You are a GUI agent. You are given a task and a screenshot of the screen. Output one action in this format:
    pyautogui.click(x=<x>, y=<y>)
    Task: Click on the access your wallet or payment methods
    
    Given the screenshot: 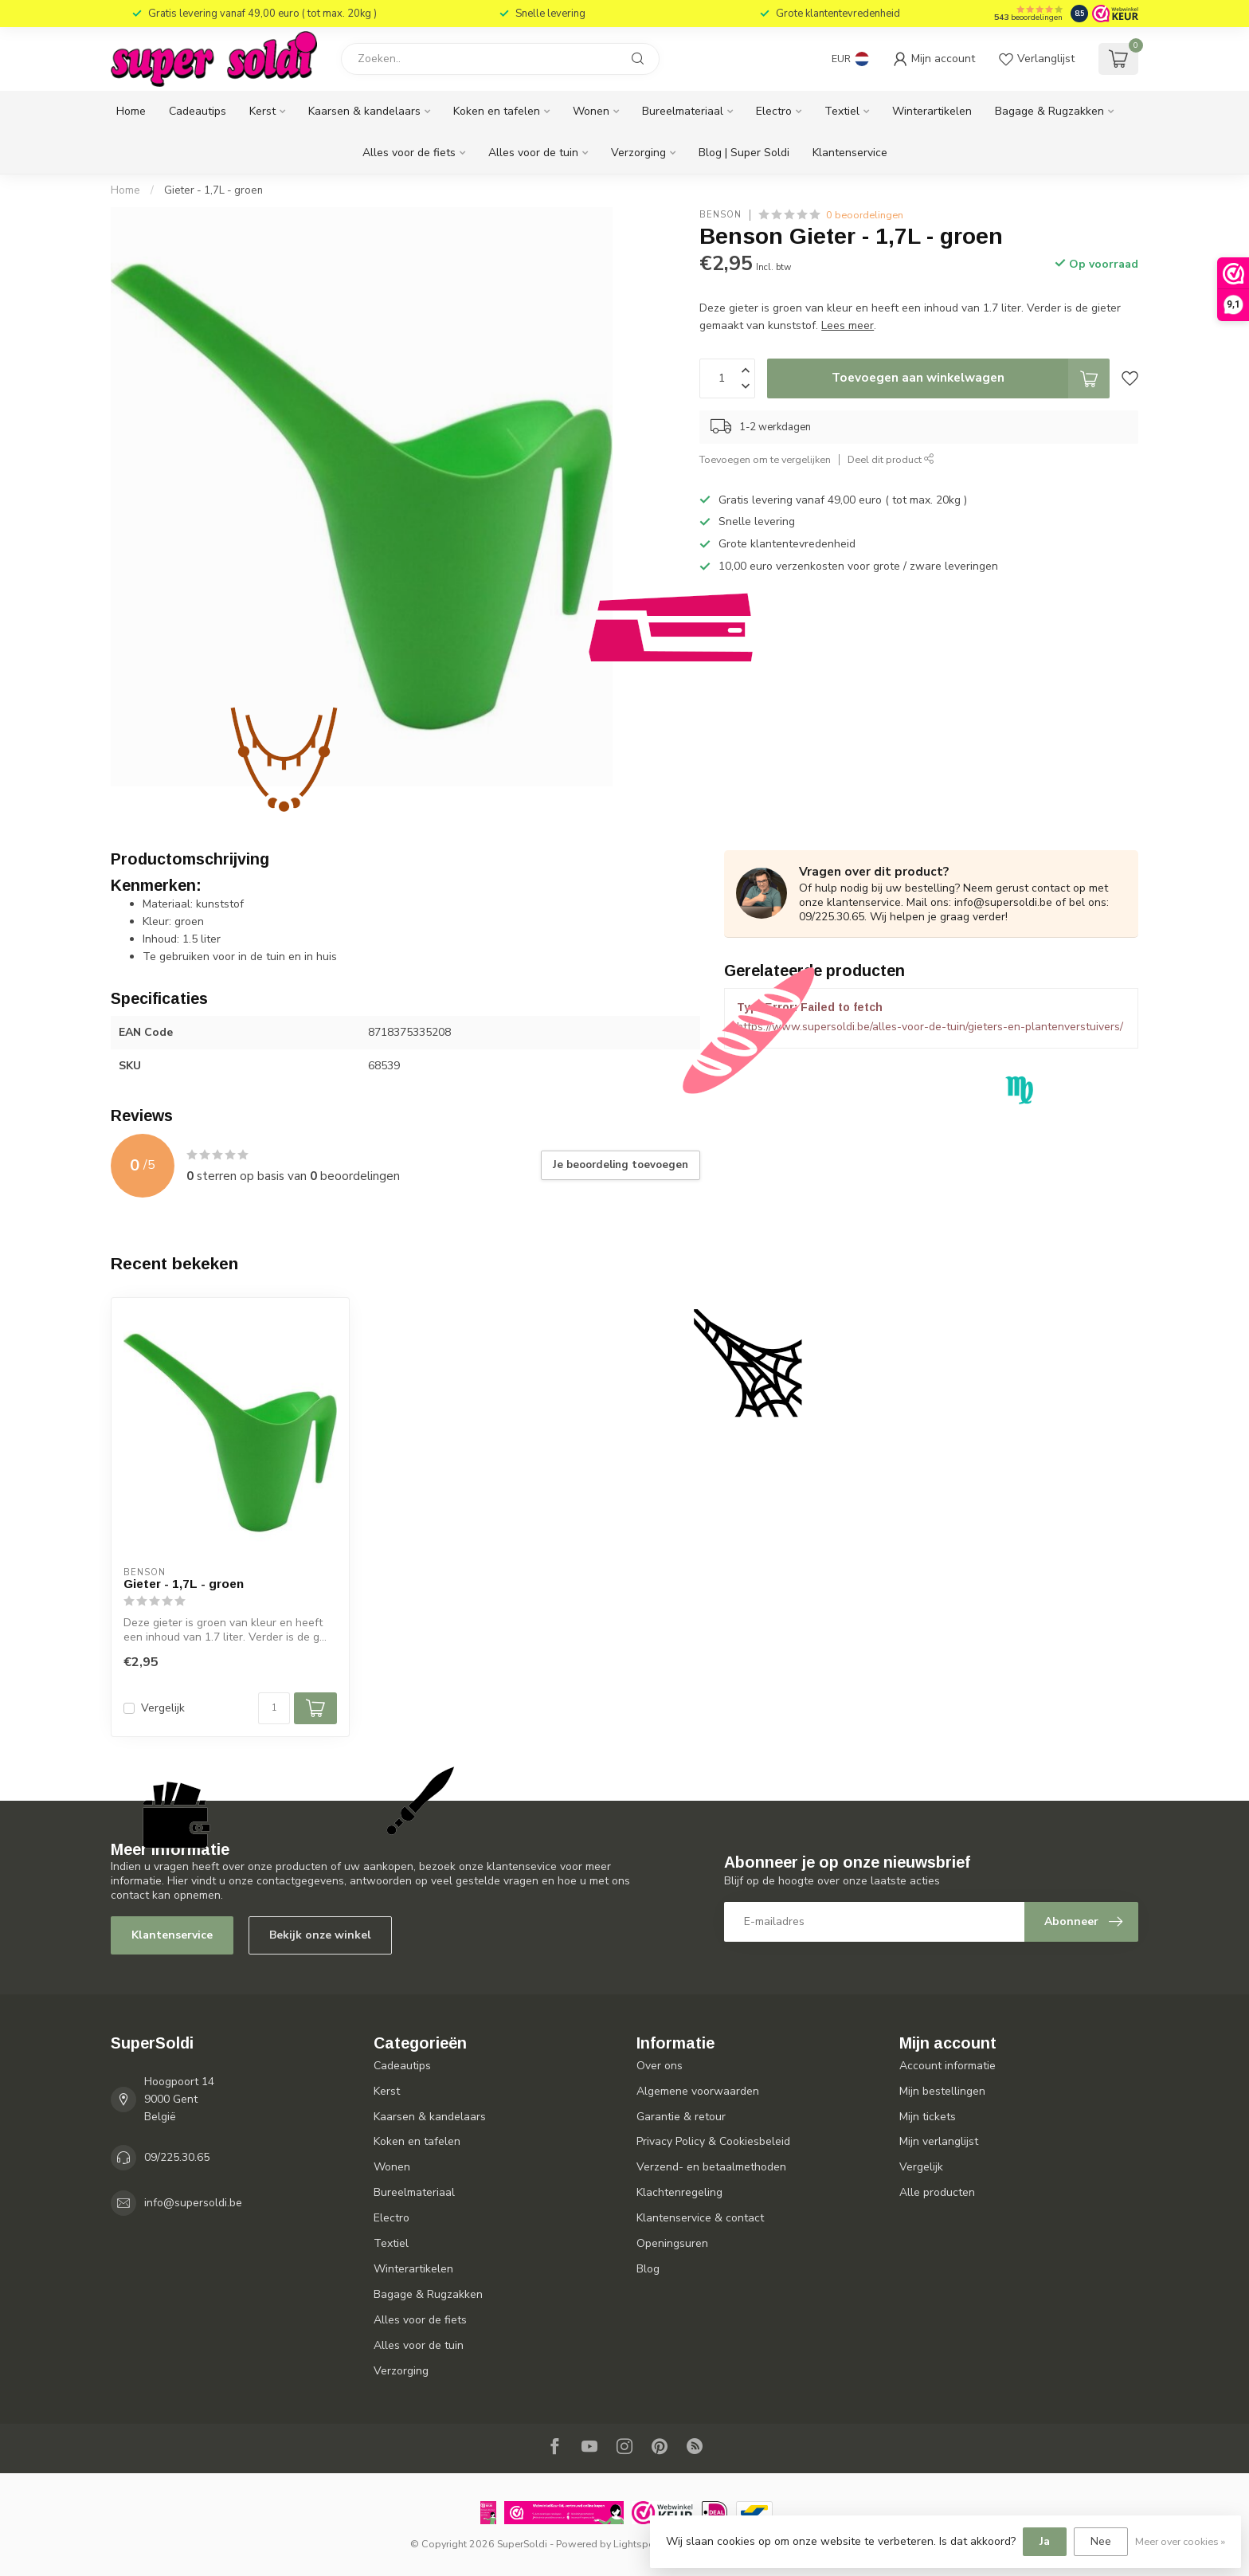 What is the action you would take?
    pyautogui.click(x=175, y=1816)
    